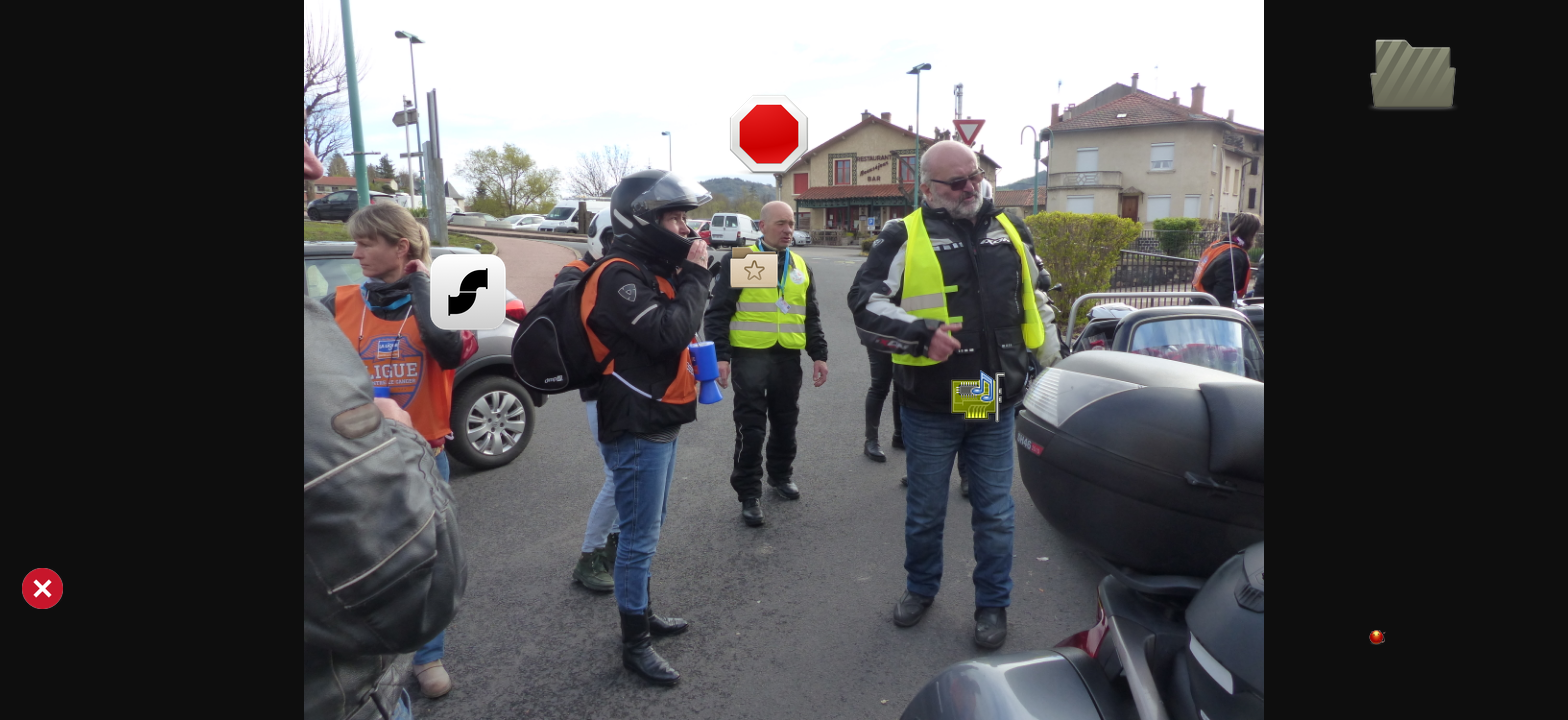  What do you see at coordinates (42, 588) in the screenshot?
I see `cancel or close the current action` at bounding box center [42, 588].